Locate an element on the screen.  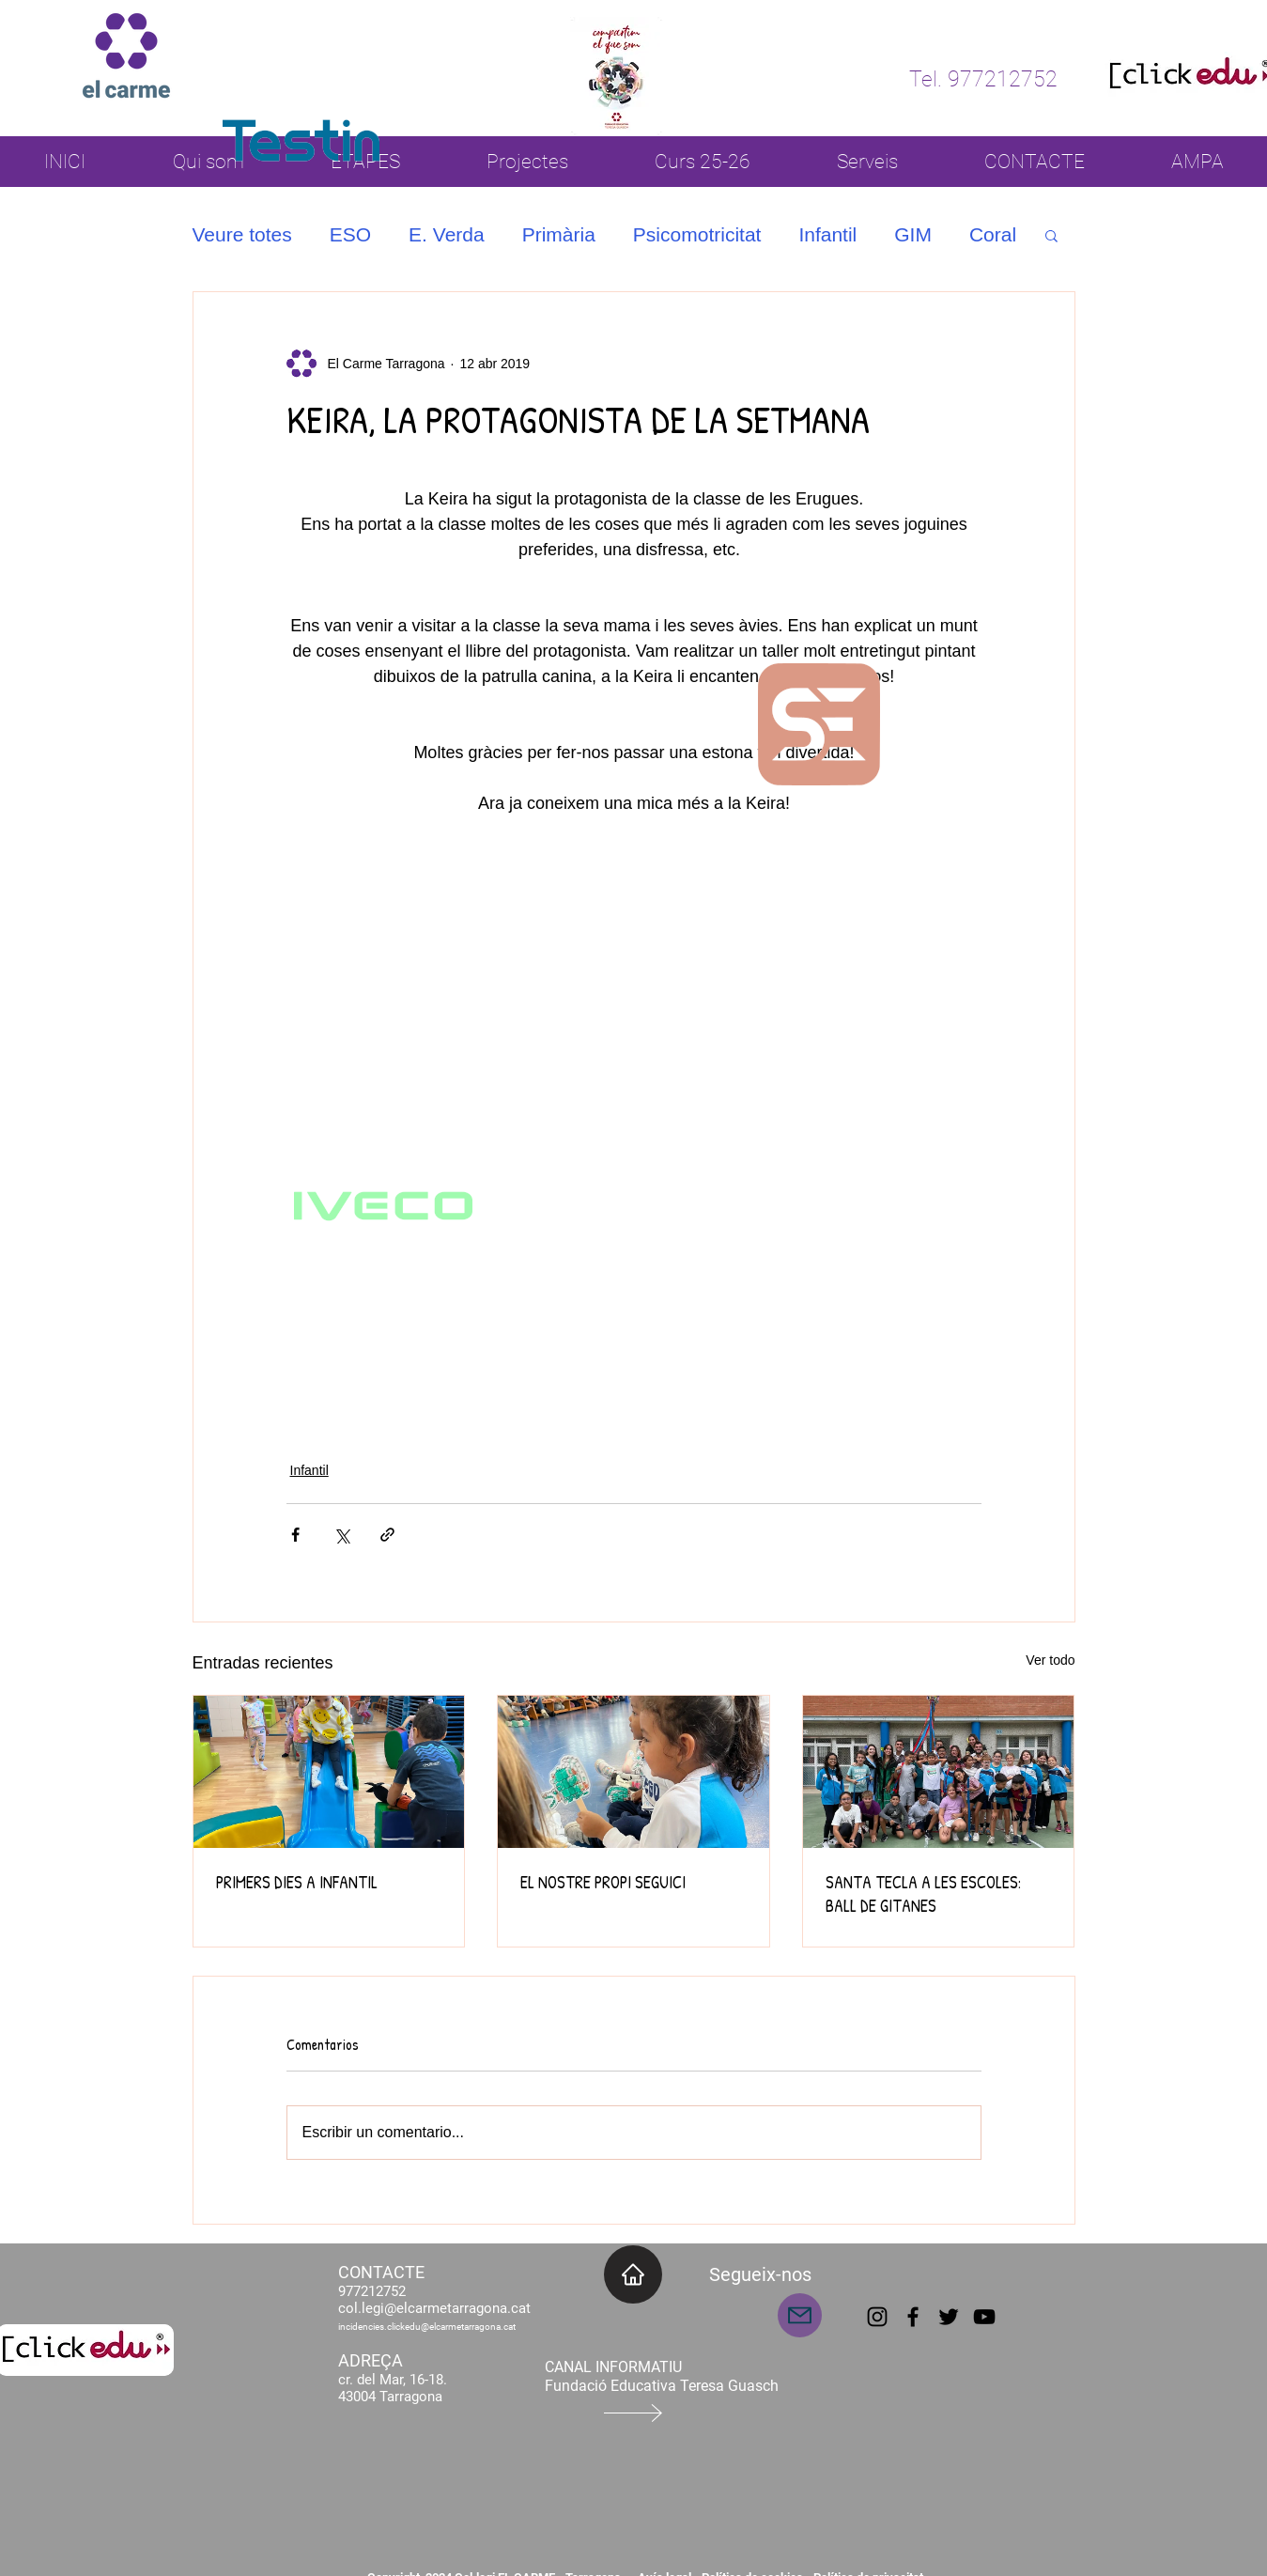
testin app testing platform logo is located at coordinates (301, 140).